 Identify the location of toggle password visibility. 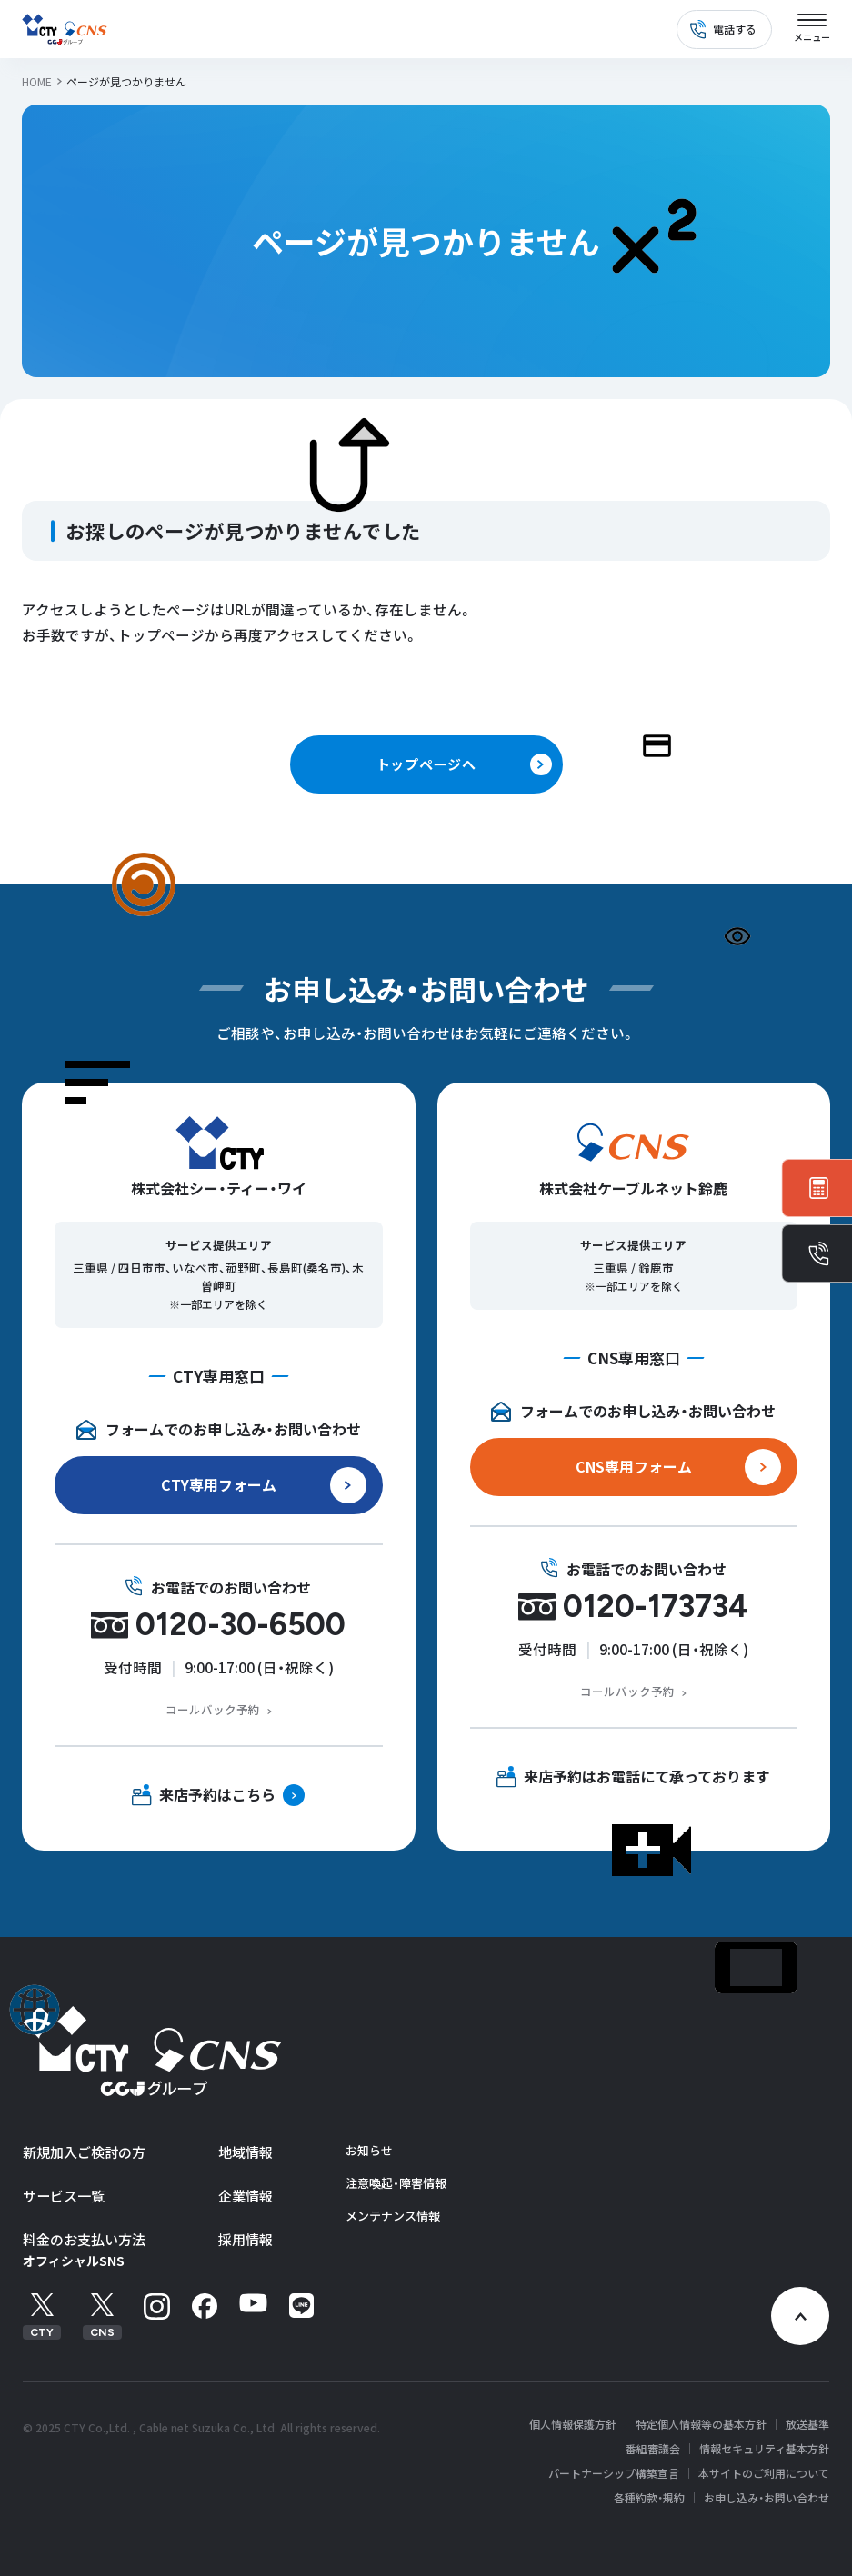
(737, 936).